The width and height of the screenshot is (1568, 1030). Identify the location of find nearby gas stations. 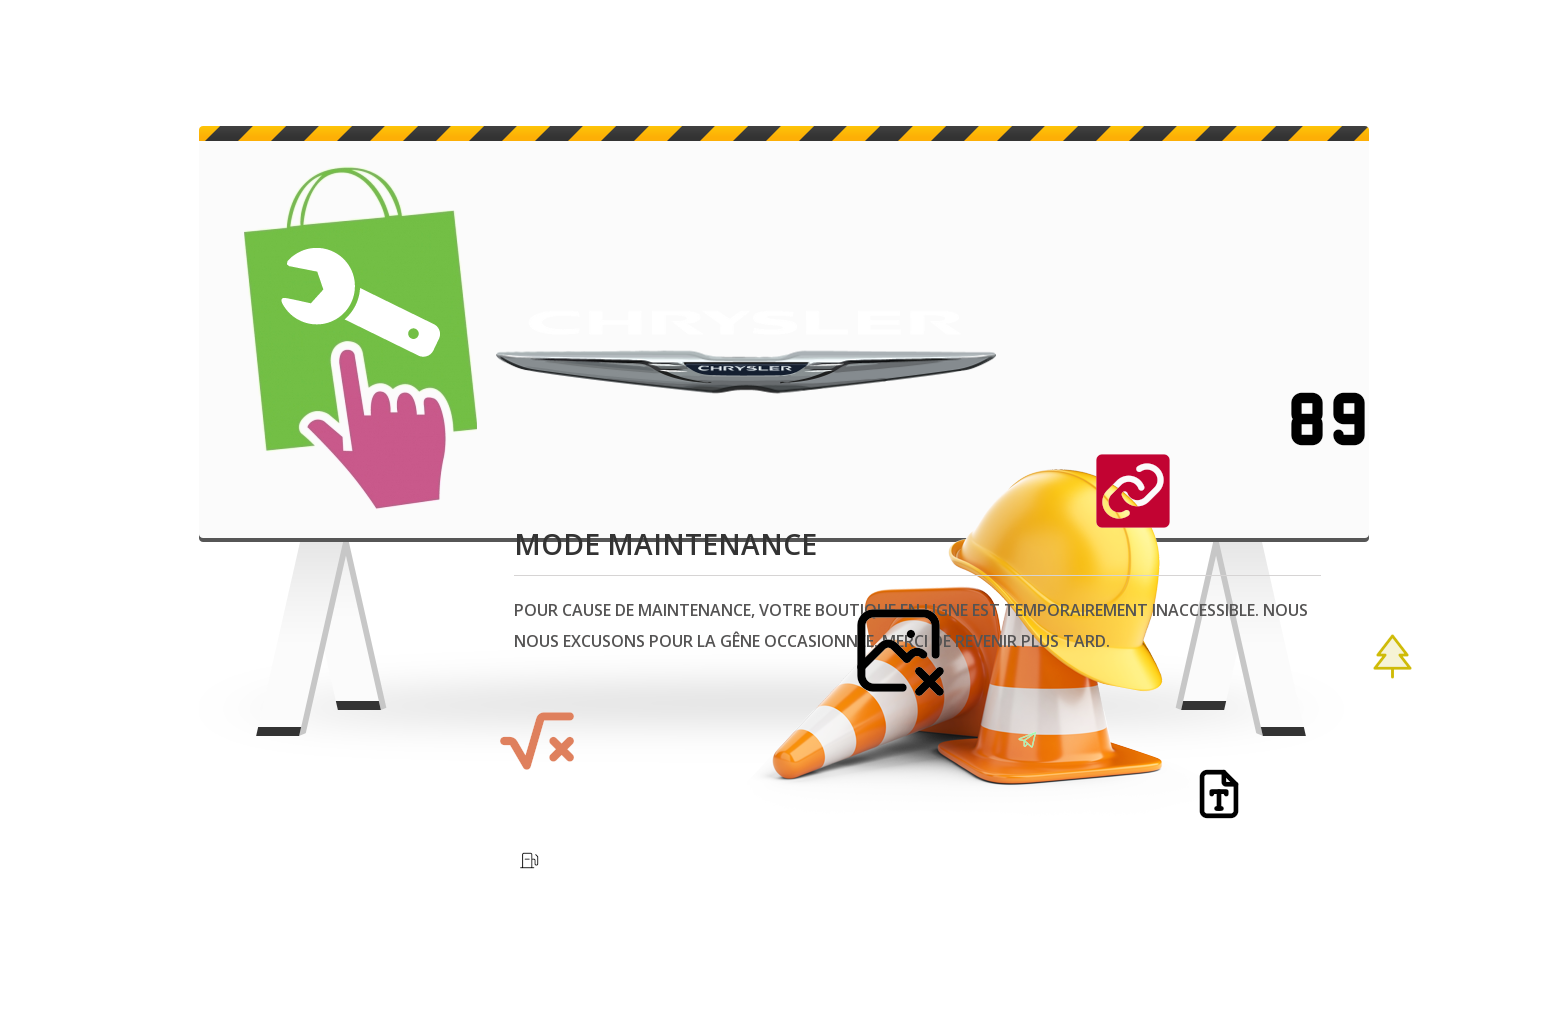
(528, 860).